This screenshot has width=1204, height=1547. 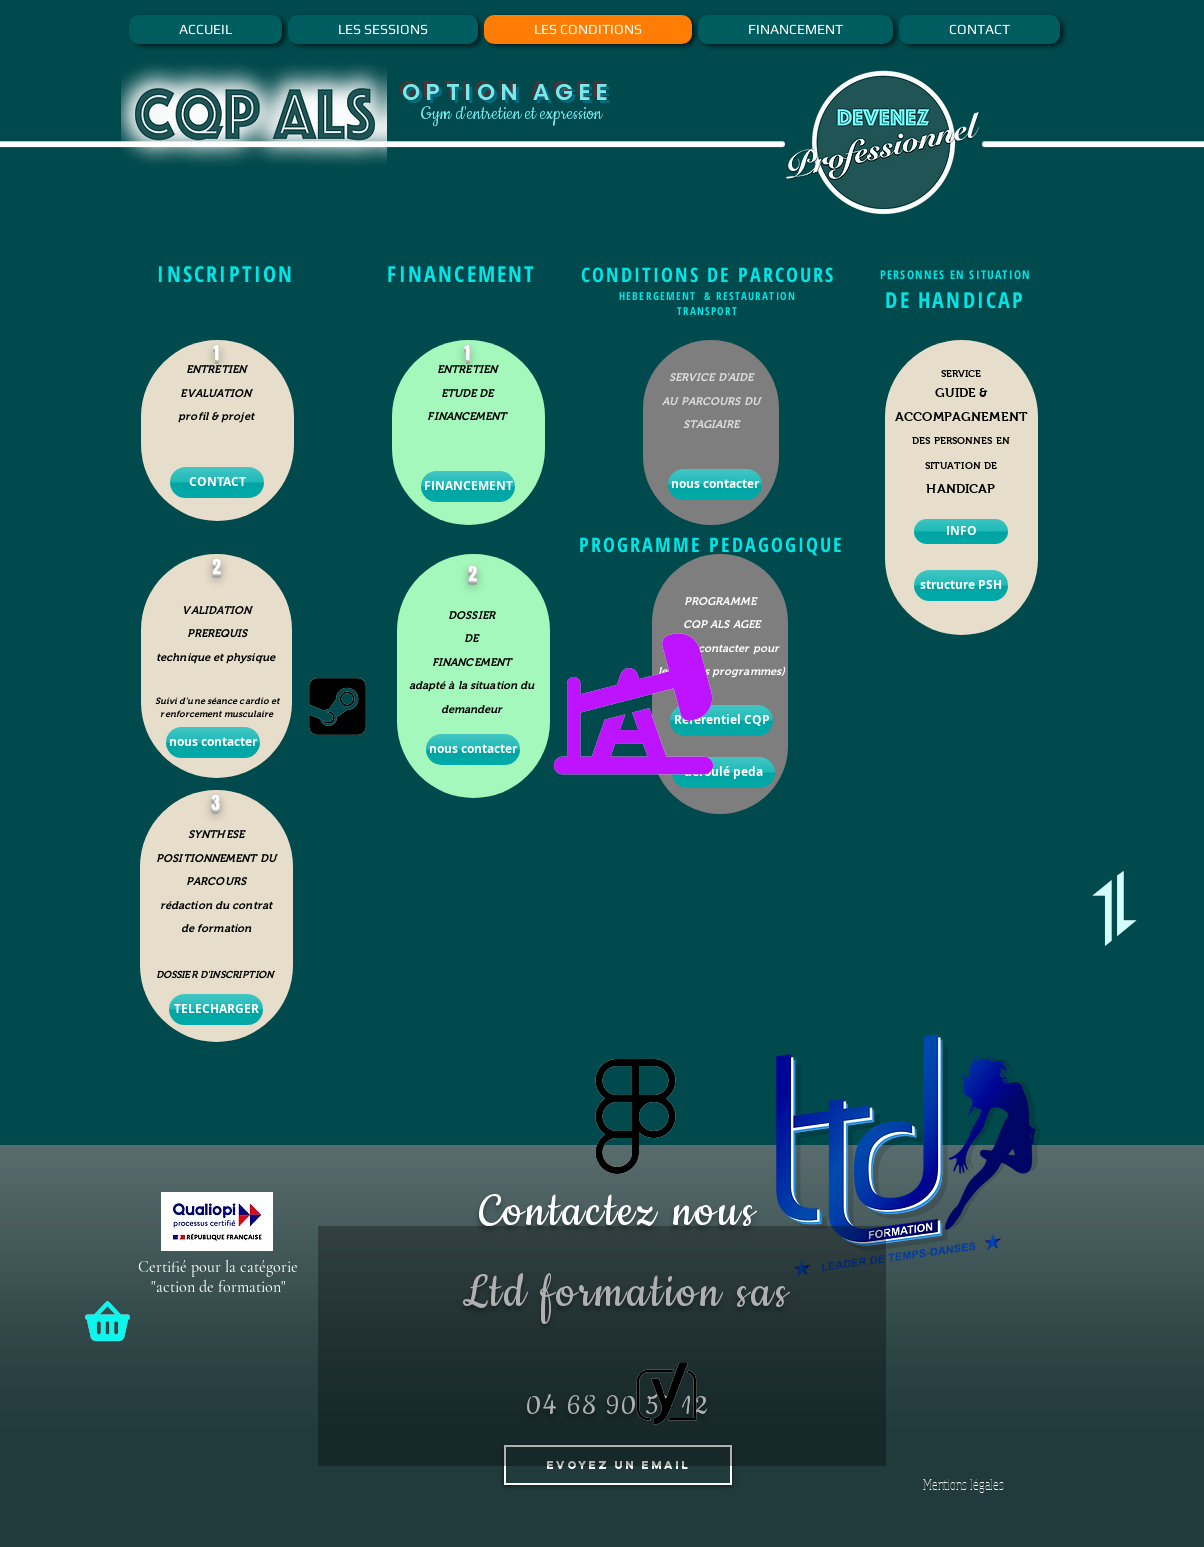 I want to click on represents oil and gas industry or energy sector, so click(x=633, y=703).